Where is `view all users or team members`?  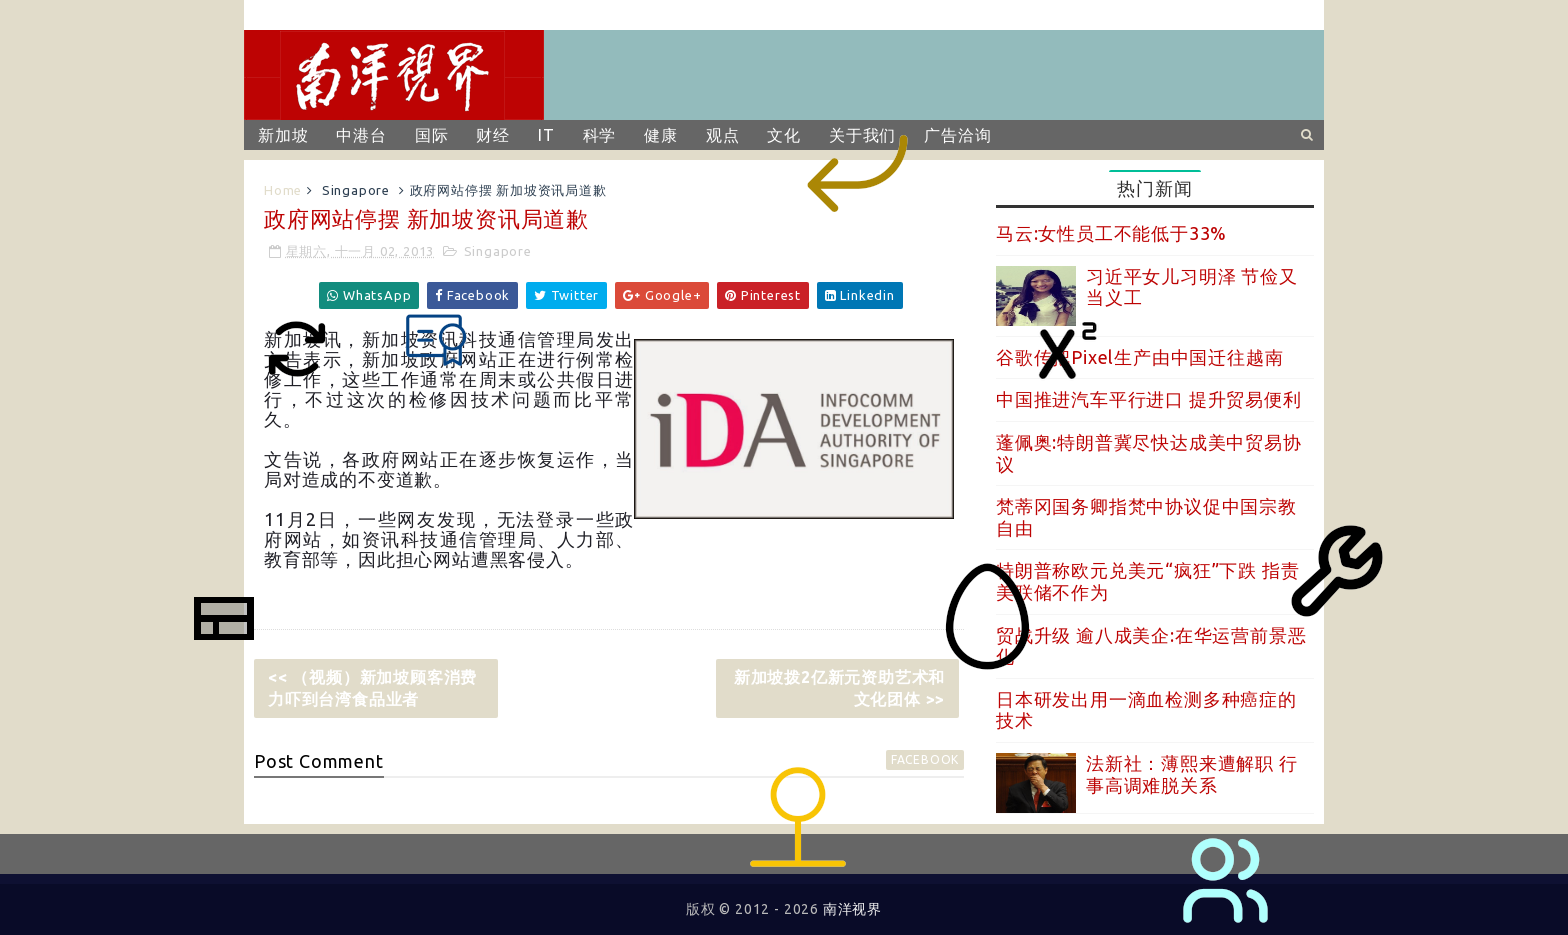
view all users or team members is located at coordinates (1225, 880).